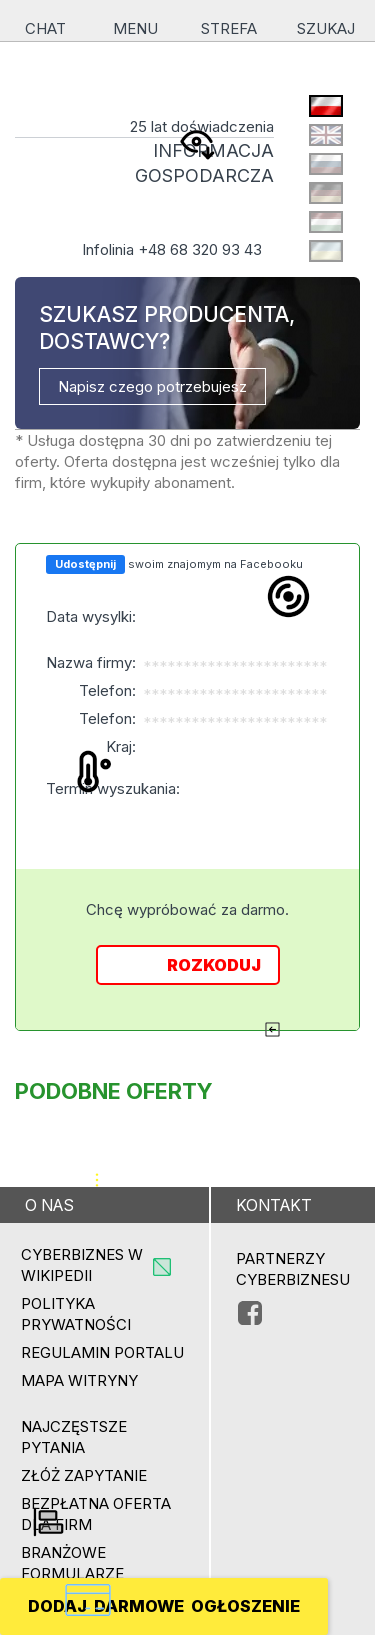 The image size is (375, 1635). What do you see at coordinates (97, 1180) in the screenshot?
I see `open more options menu` at bounding box center [97, 1180].